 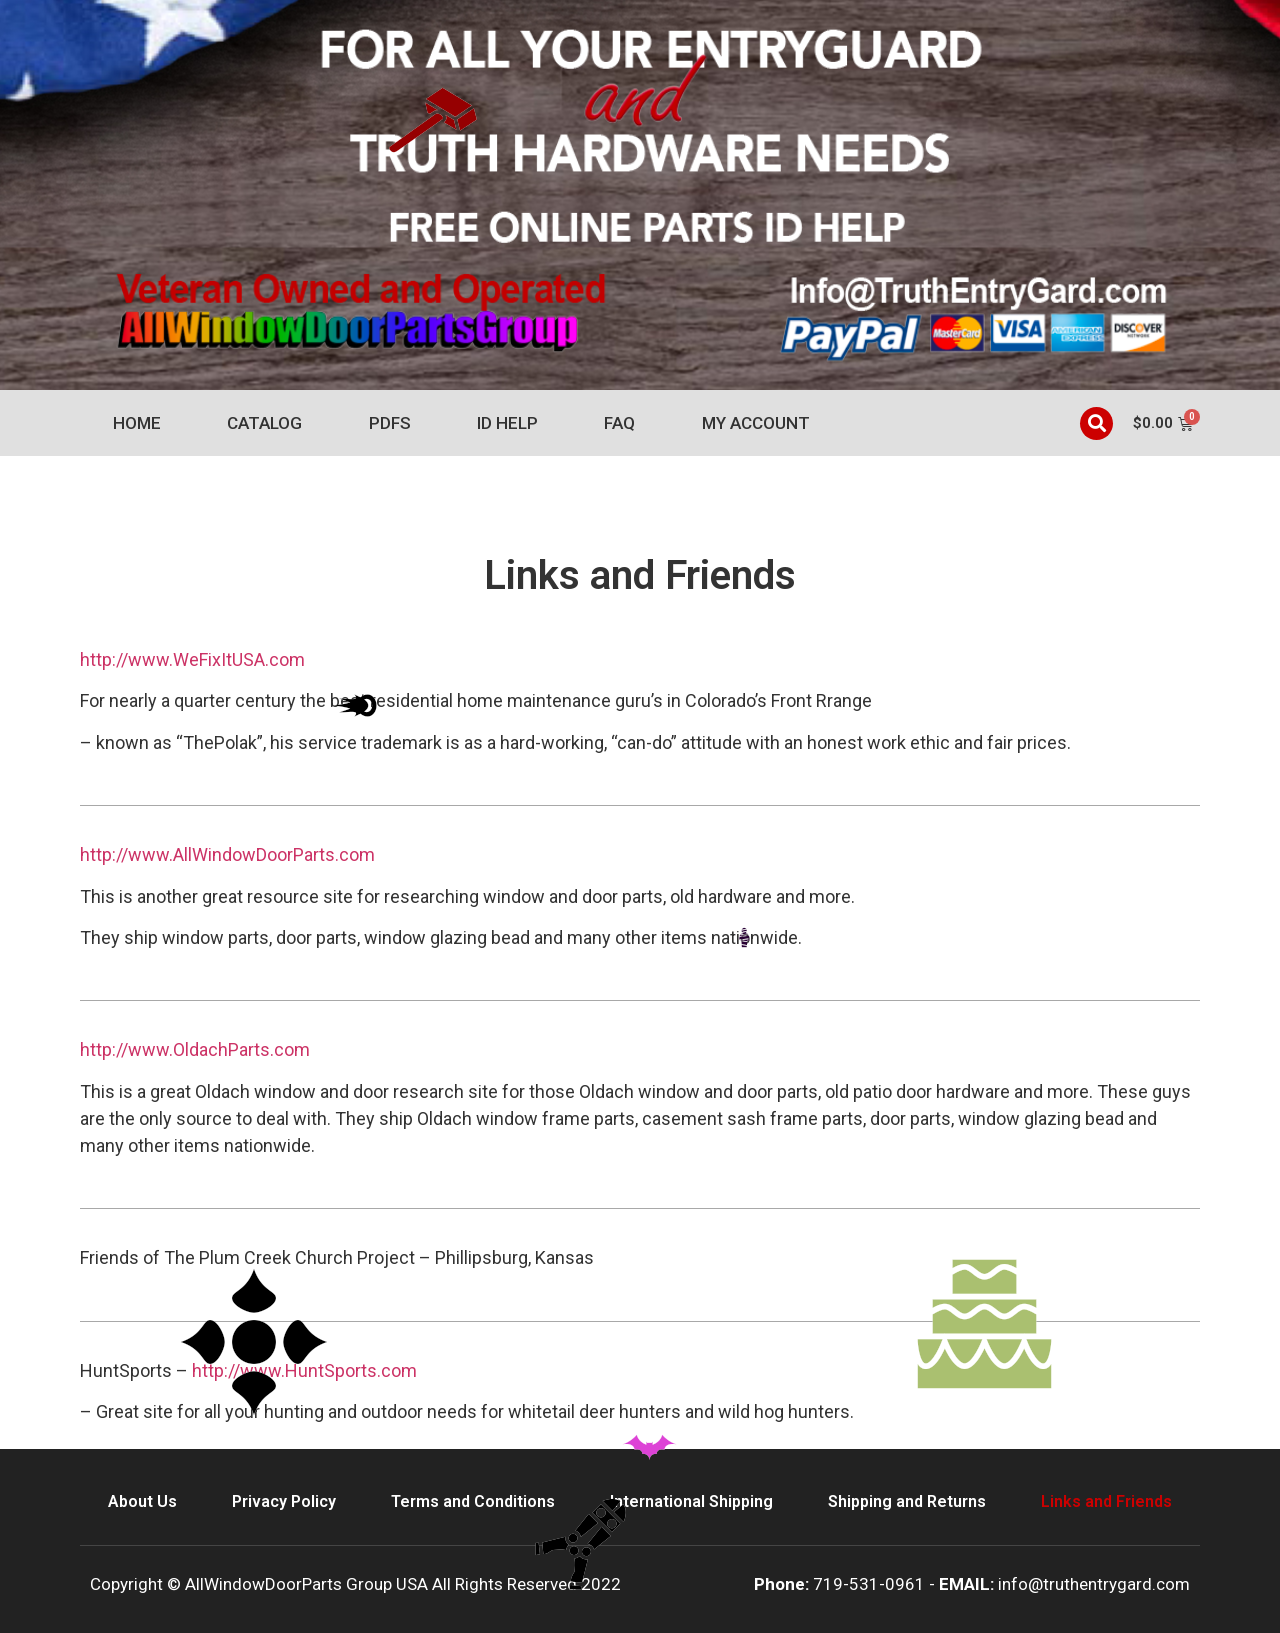 What do you see at coordinates (354, 705) in the screenshot?
I see `fire weapon or use special attack` at bounding box center [354, 705].